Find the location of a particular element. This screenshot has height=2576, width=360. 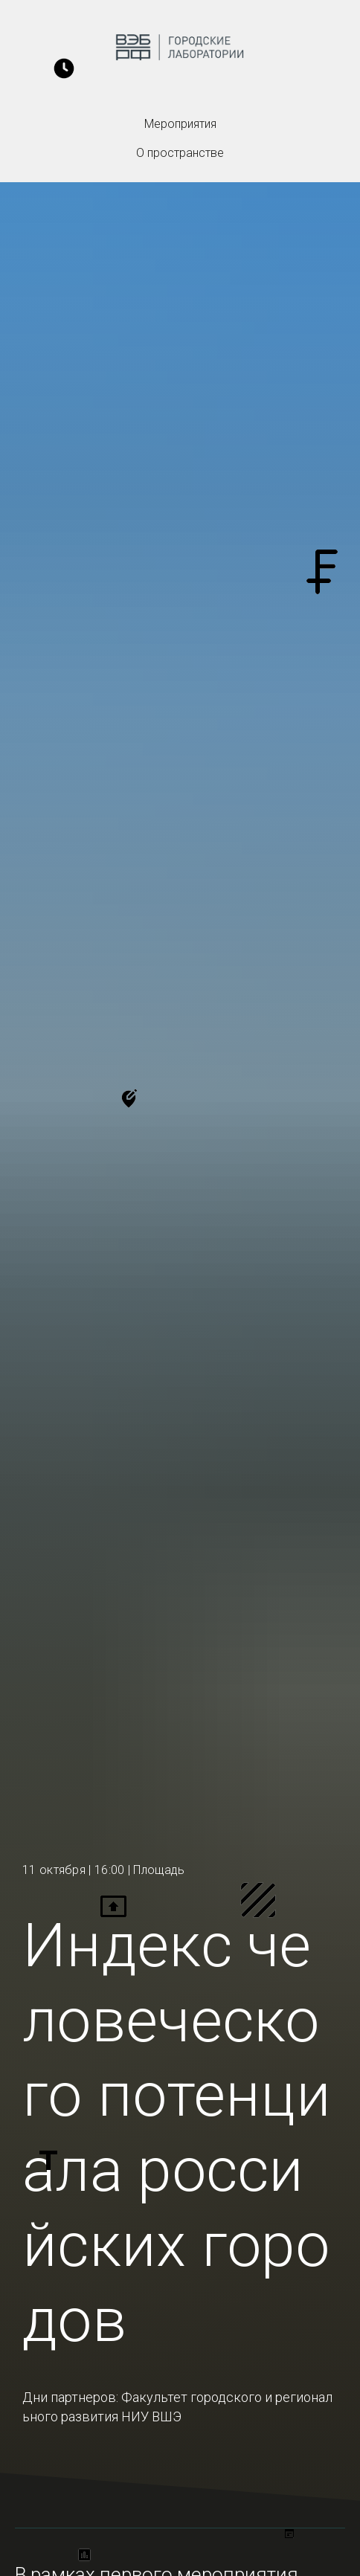

open rich text editor is located at coordinates (289, 2534).